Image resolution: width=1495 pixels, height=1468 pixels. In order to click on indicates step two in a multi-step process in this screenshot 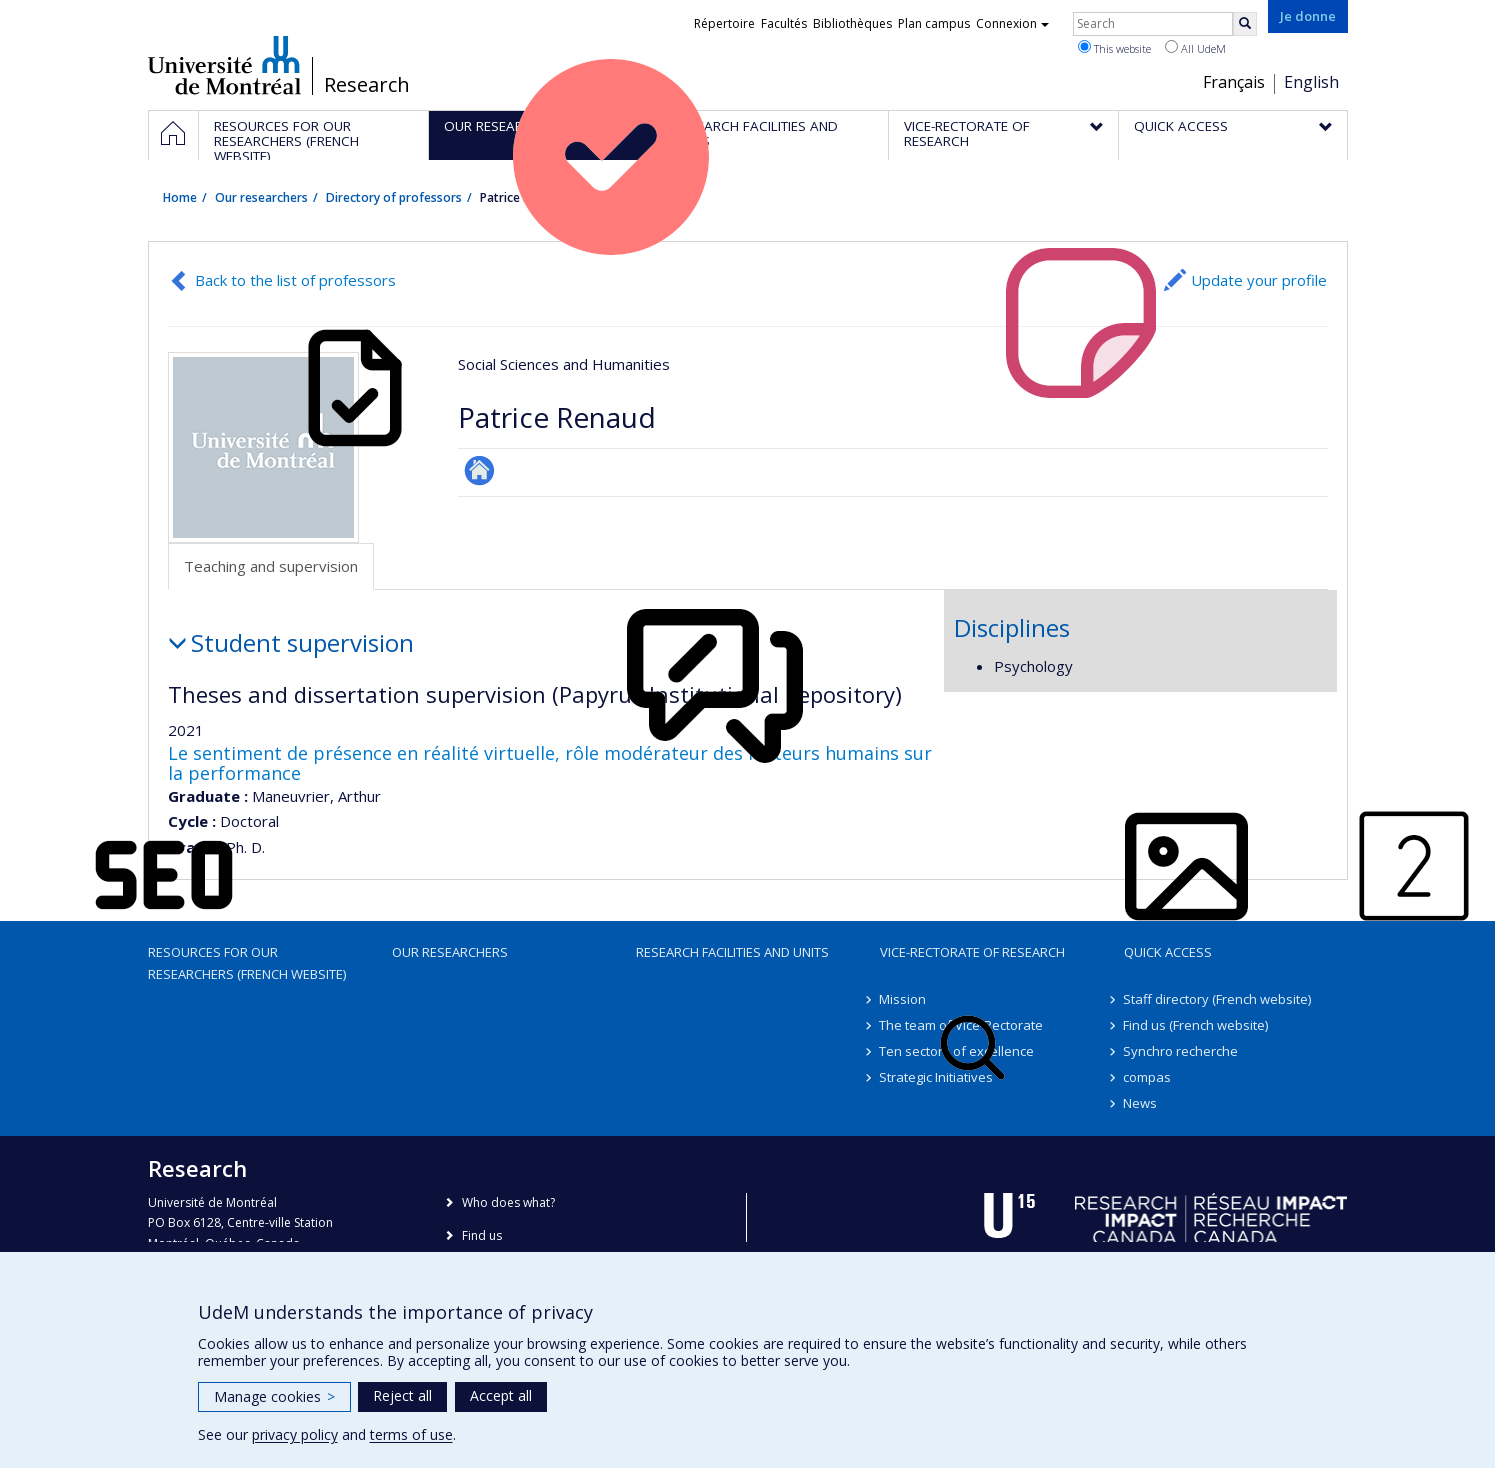, I will do `click(1414, 866)`.